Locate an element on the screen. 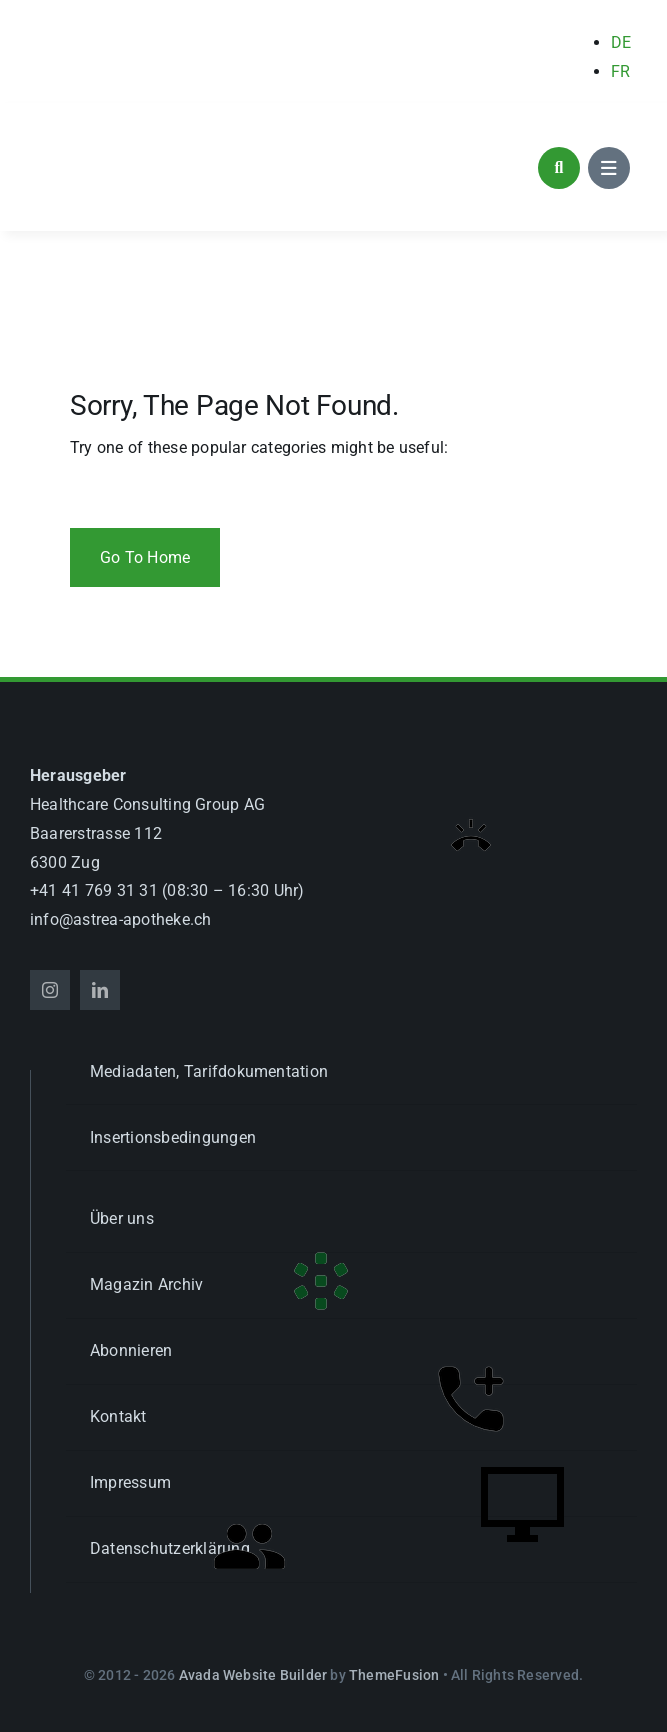 The width and height of the screenshot is (667, 1732). view group members is located at coordinates (249, 1546).